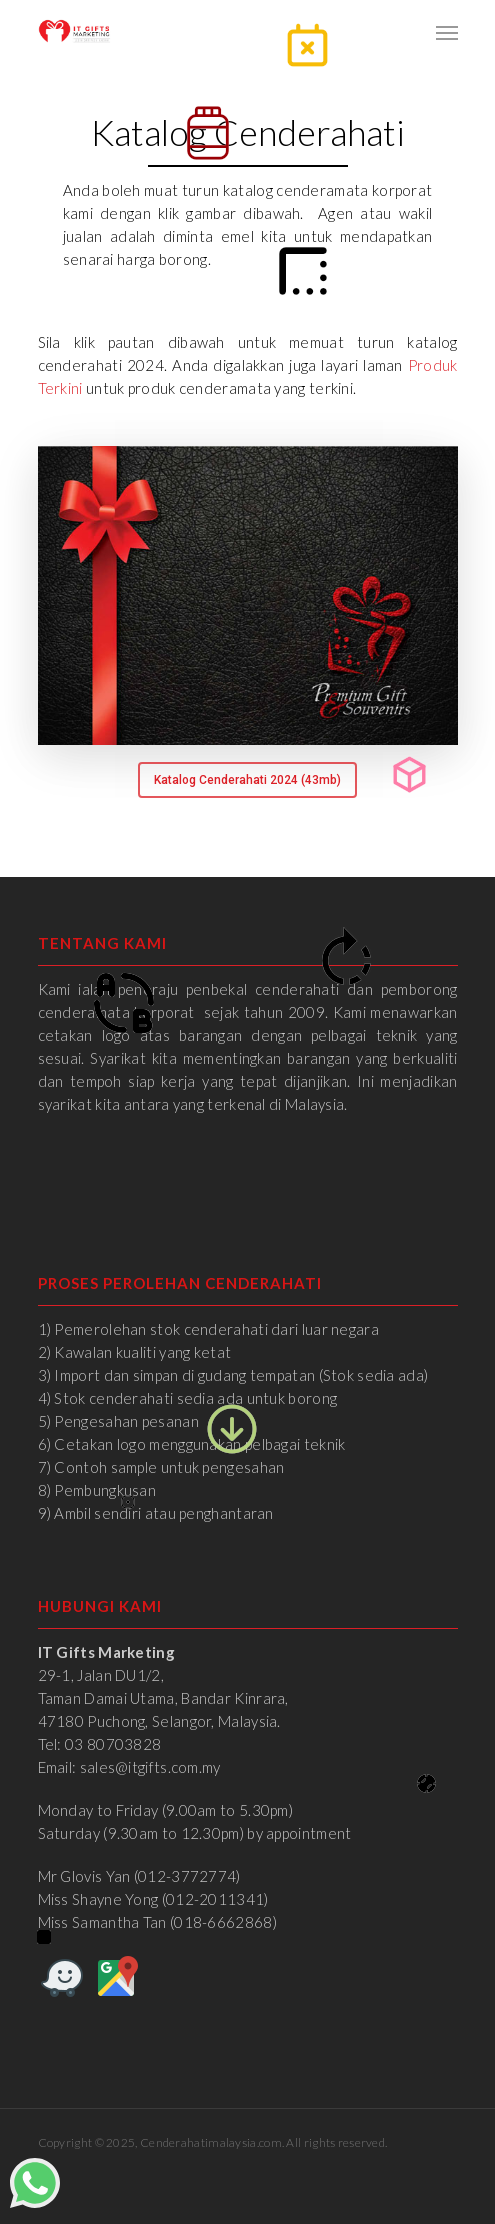 The width and height of the screenshot is (495, 2224). What do you see at coordinates (128, 1502) in the screenshot?
I see `close or dismiss a modal window` at bounding box center [128, 1502].